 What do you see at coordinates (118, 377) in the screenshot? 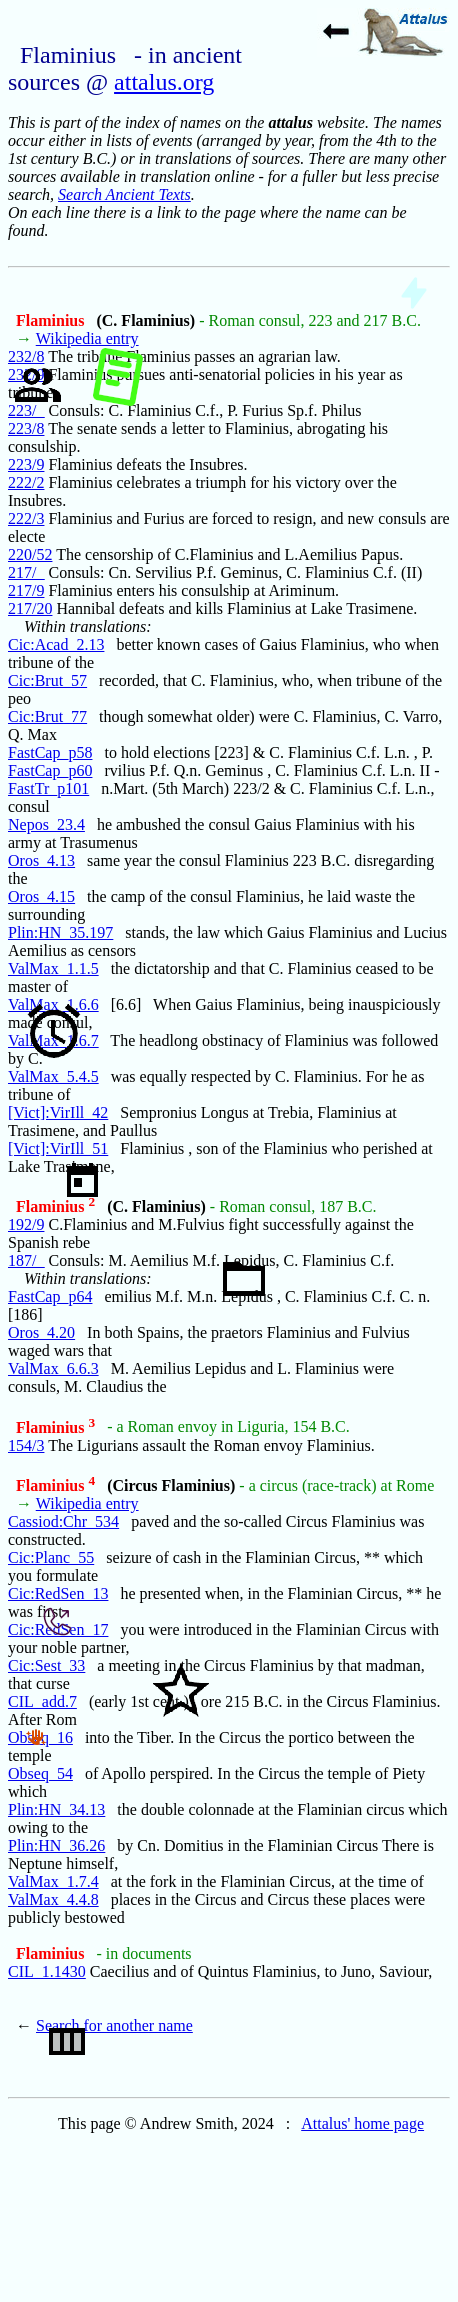
I see `view your resume or CV` at bounding box center [118, 377].